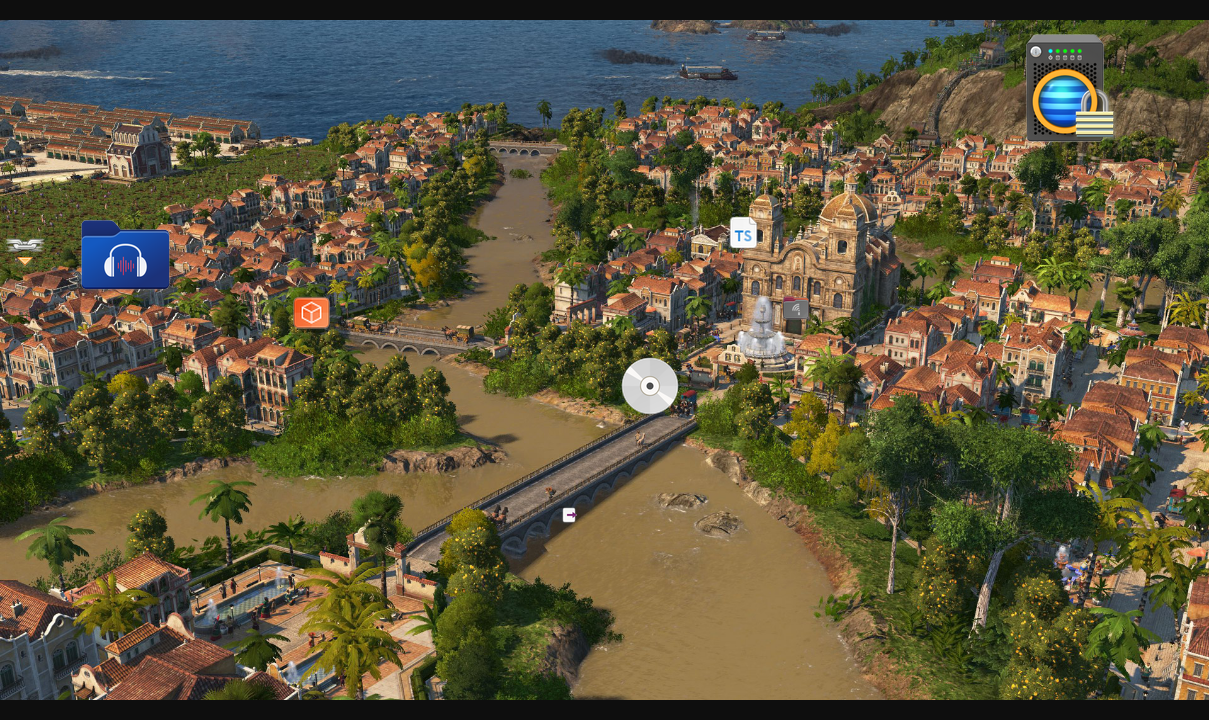 The height and width of the screenshot is (720, 1209). What do you see at coordinates (796, 307) in the screenshot?
I see `open insync cloud sync folder` at bounding box center [796, 307].